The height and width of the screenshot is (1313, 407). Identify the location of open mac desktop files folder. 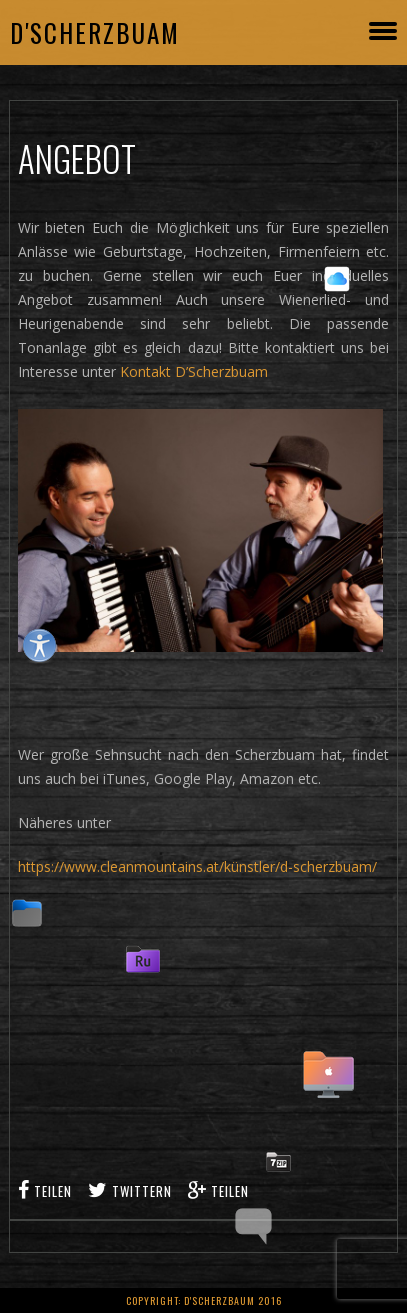
(328, 1072).